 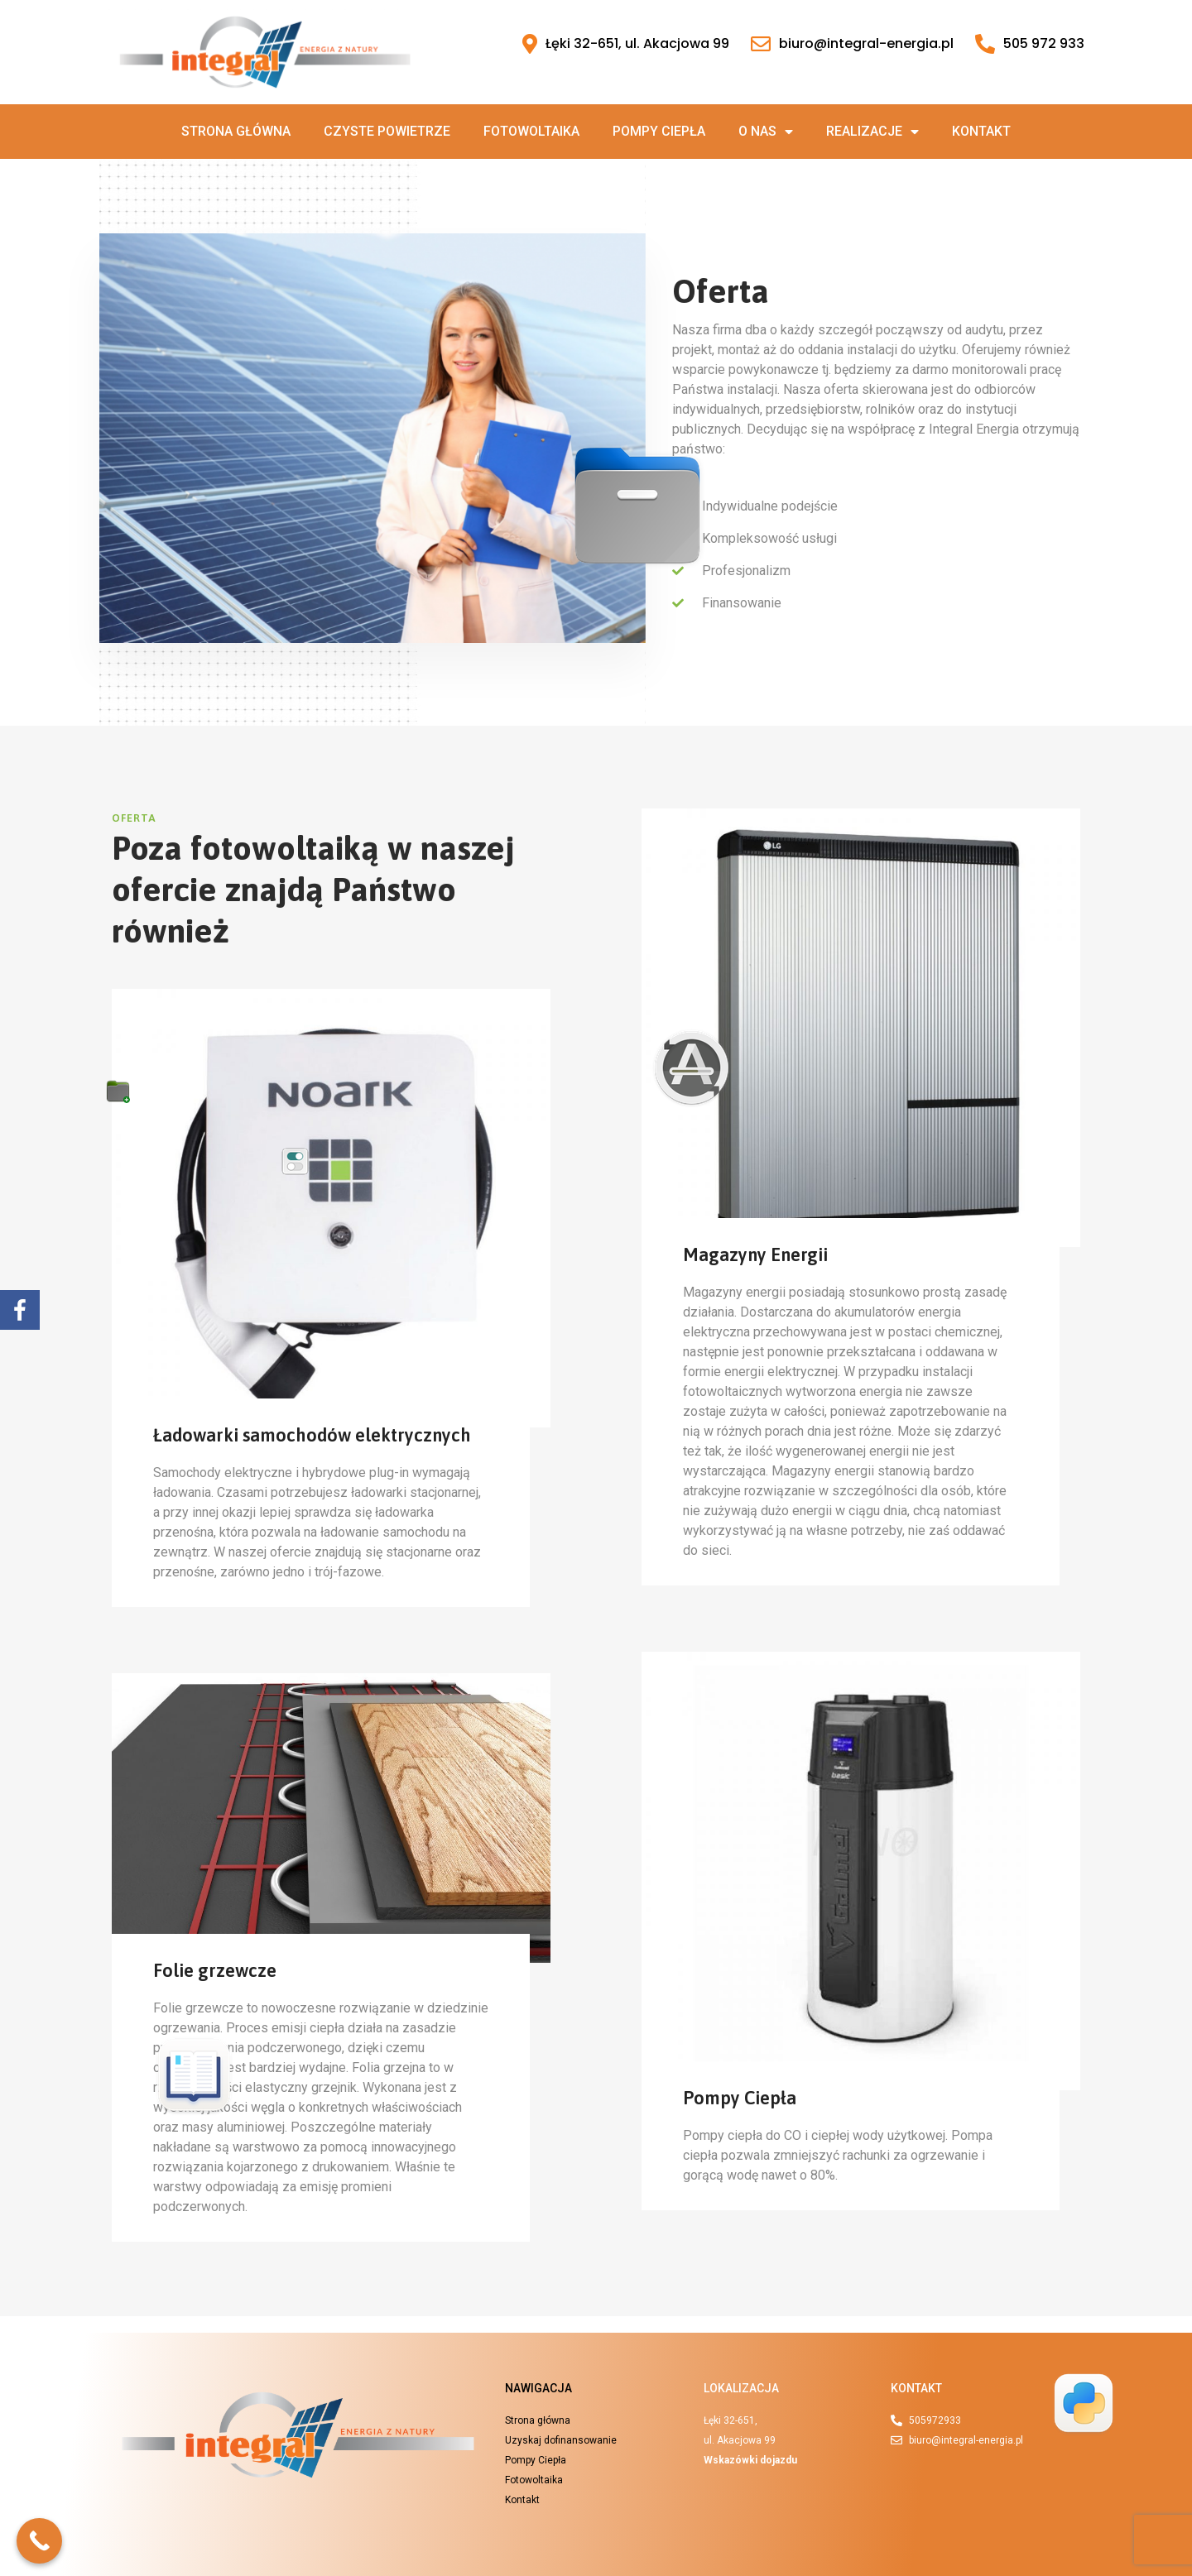 What do you see at coordinates (194, 2075) in the screenshot?
I see `open notes-up markdown note-taking app` at bounding box center [194, 2075].